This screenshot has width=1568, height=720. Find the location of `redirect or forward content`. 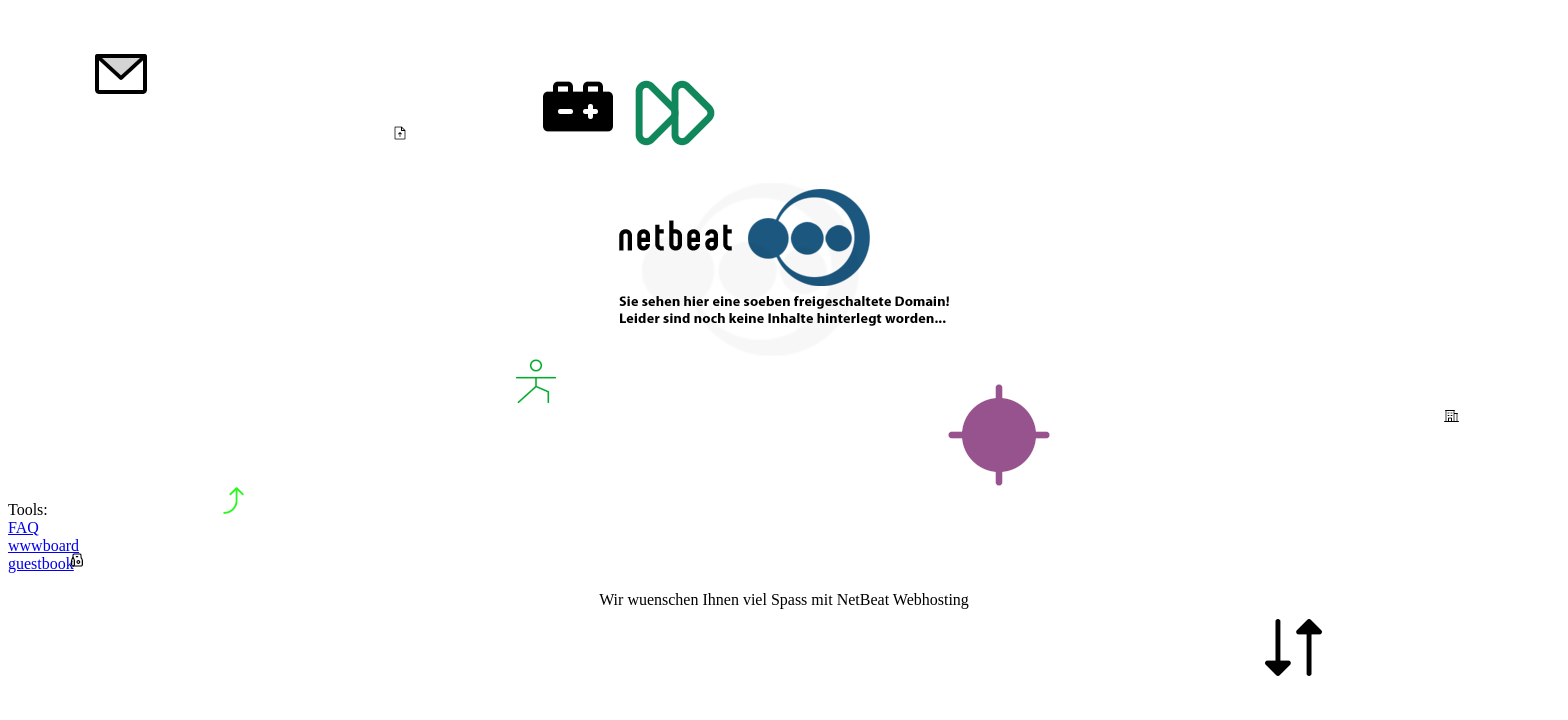

redirect or forward content is located at coordinates (233, 500).